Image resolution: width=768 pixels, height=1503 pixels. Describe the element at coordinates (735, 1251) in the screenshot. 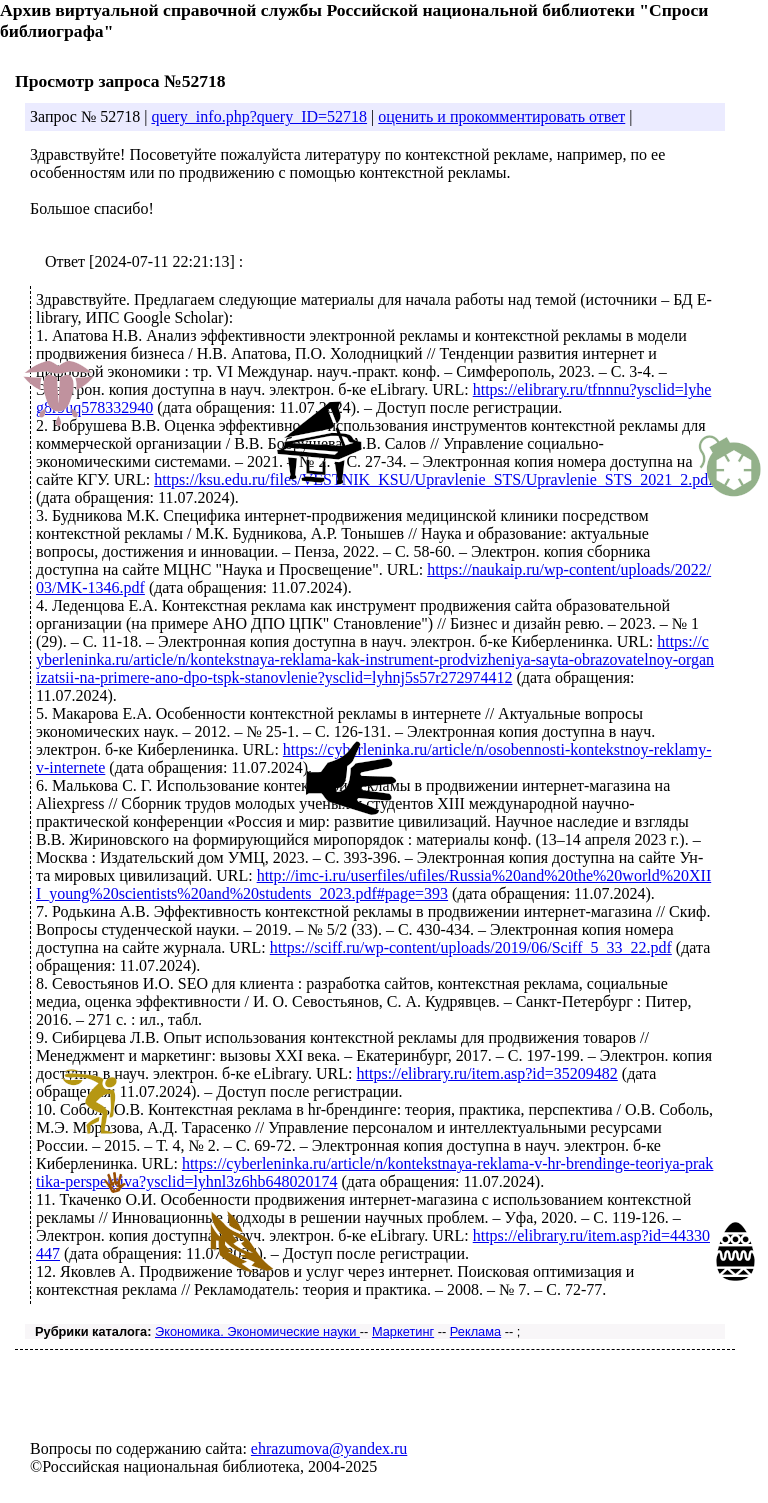

I see `easter or spring seasonal event indicator` at that location.